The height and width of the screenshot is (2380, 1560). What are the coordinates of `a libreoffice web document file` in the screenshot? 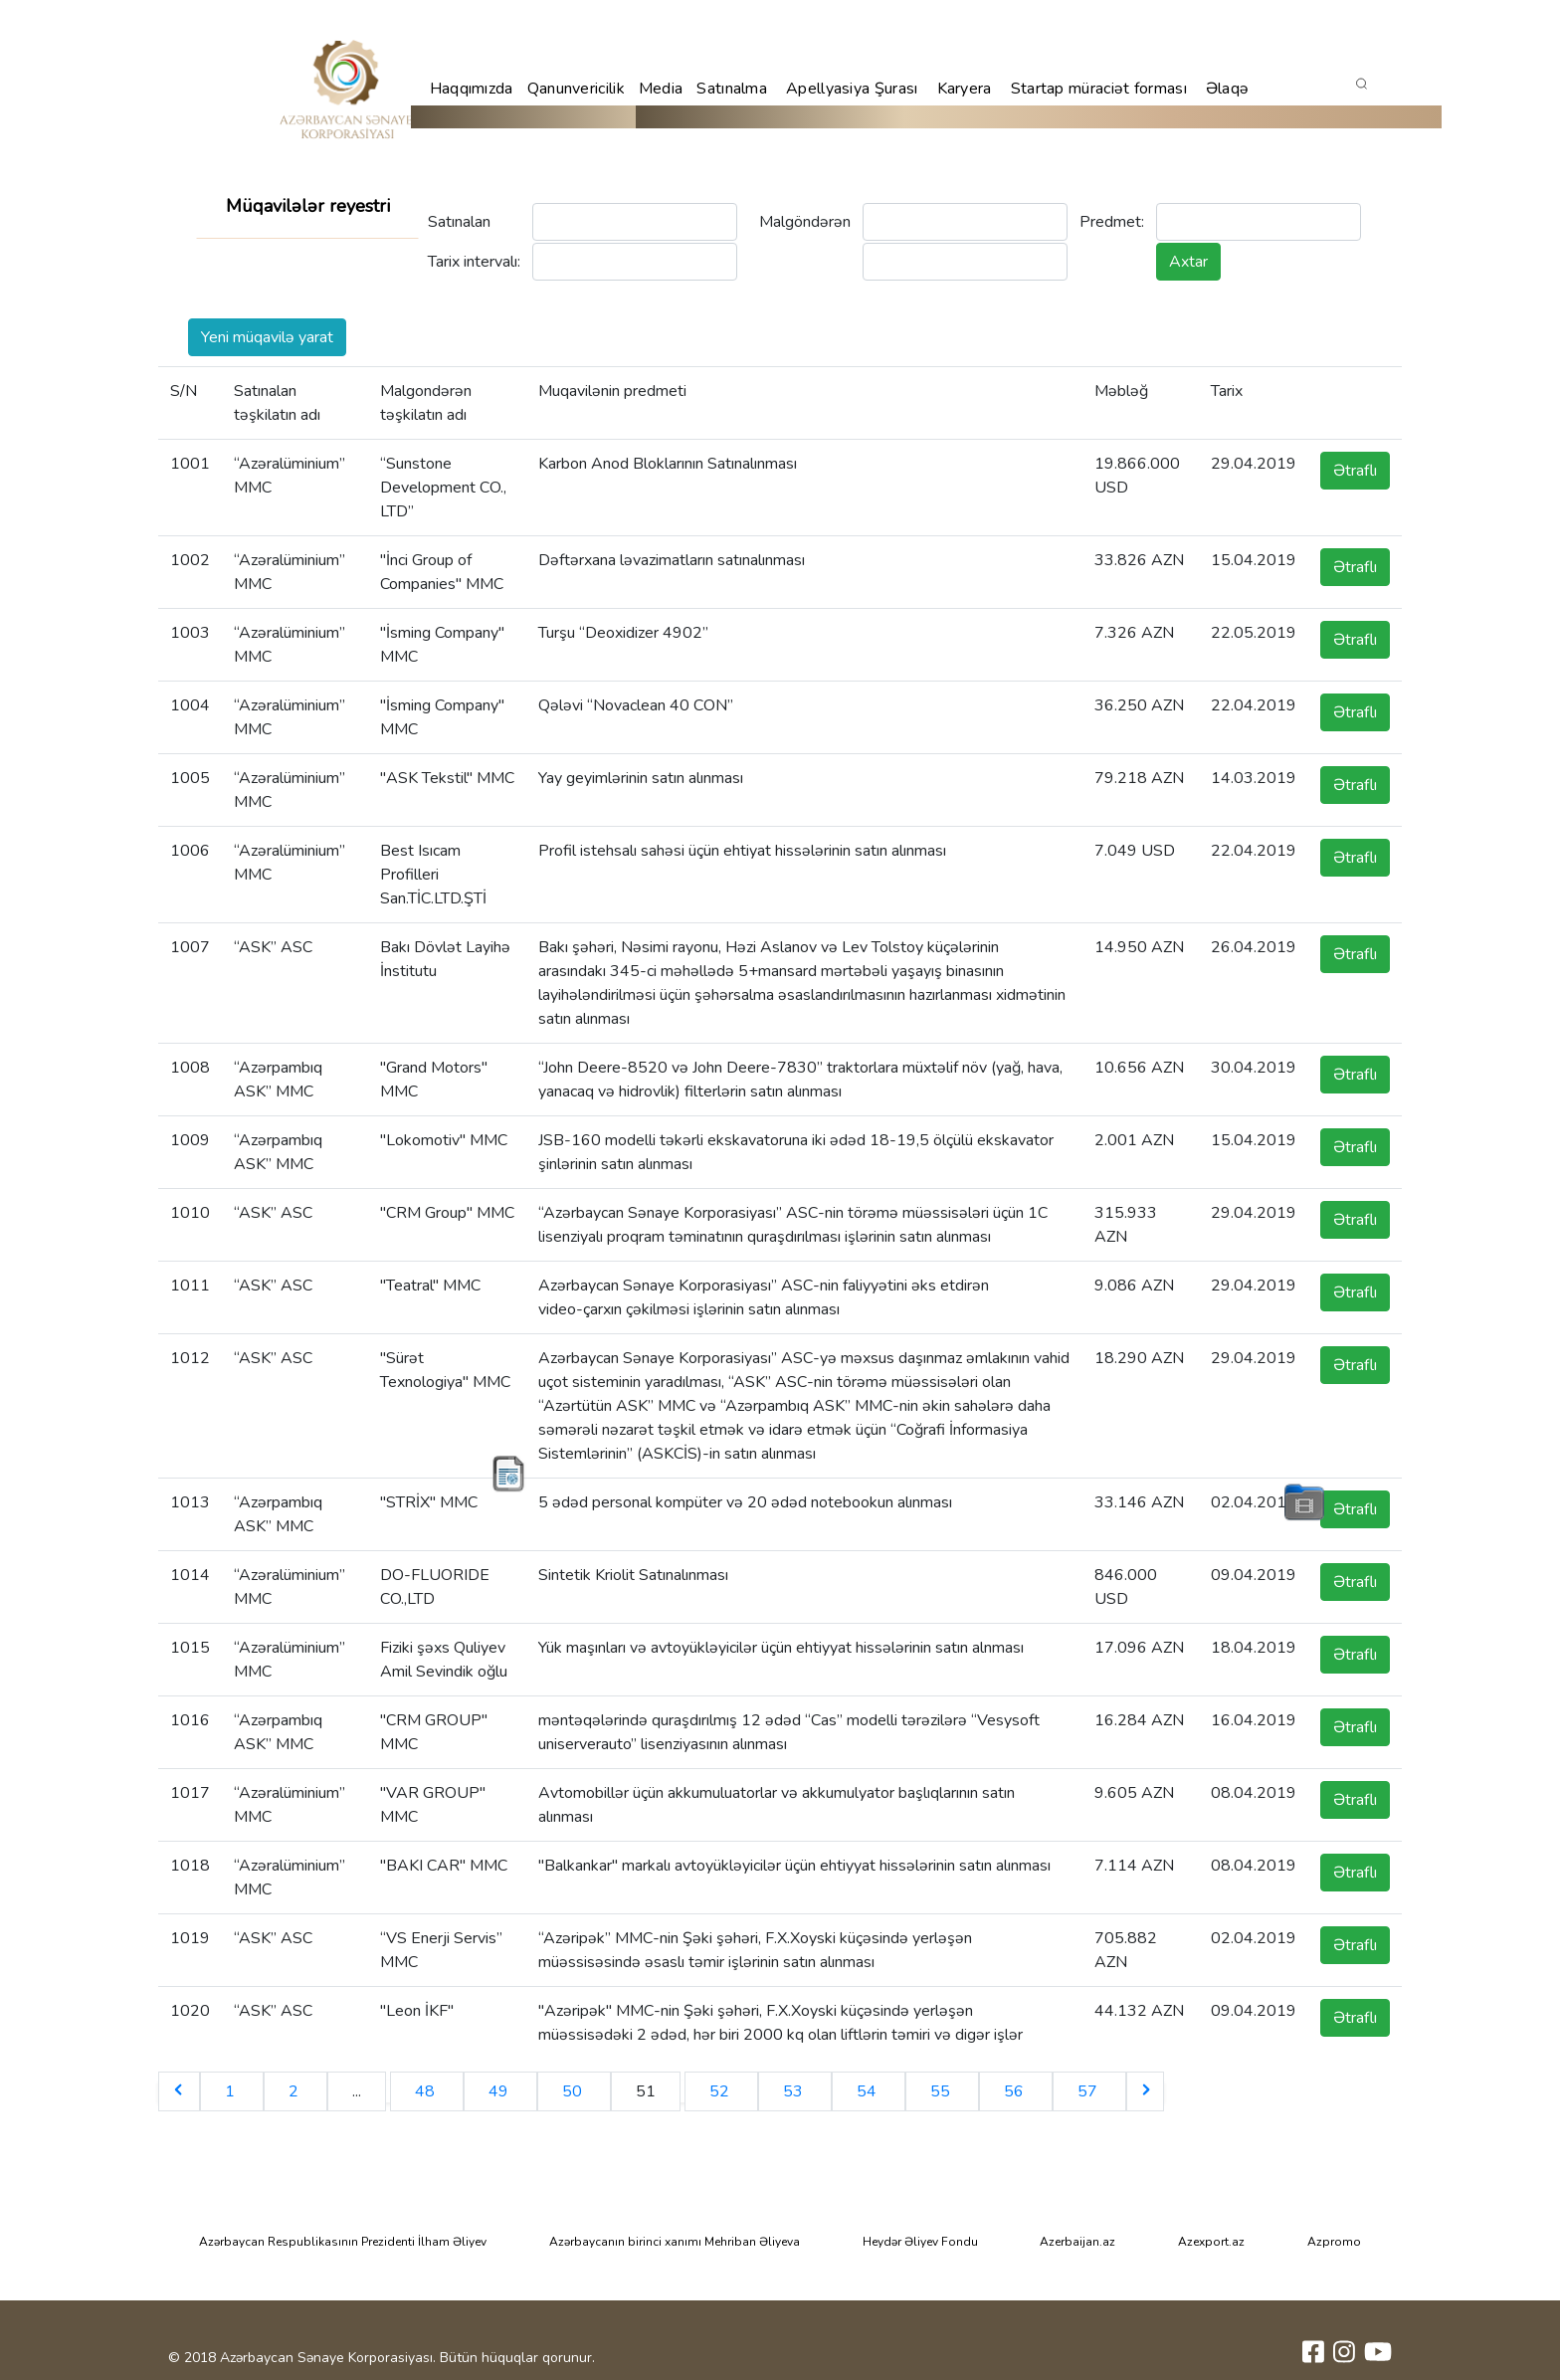 It's located at (508, 1474).